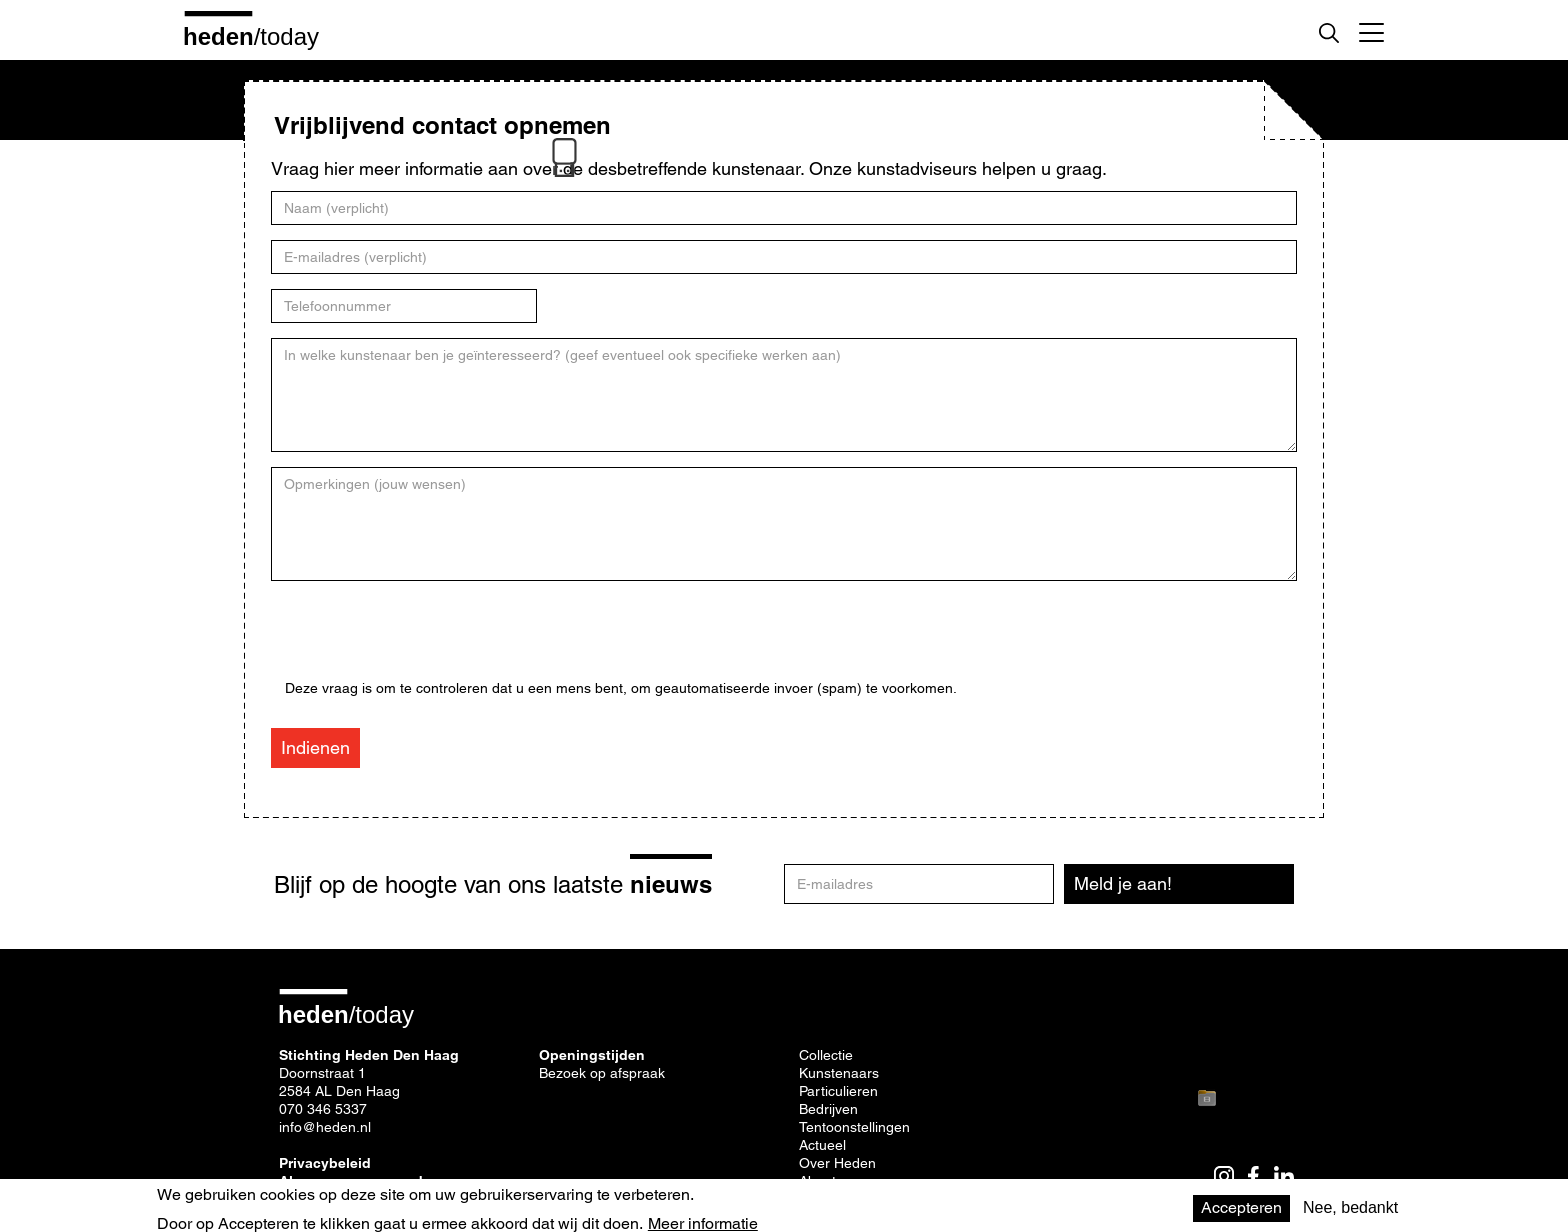 This screenshot has width=1568, height=1232. Describe the element at coordinates (564, 157) in the screenshot. I see `eject or safely remove USB drive` at that location.